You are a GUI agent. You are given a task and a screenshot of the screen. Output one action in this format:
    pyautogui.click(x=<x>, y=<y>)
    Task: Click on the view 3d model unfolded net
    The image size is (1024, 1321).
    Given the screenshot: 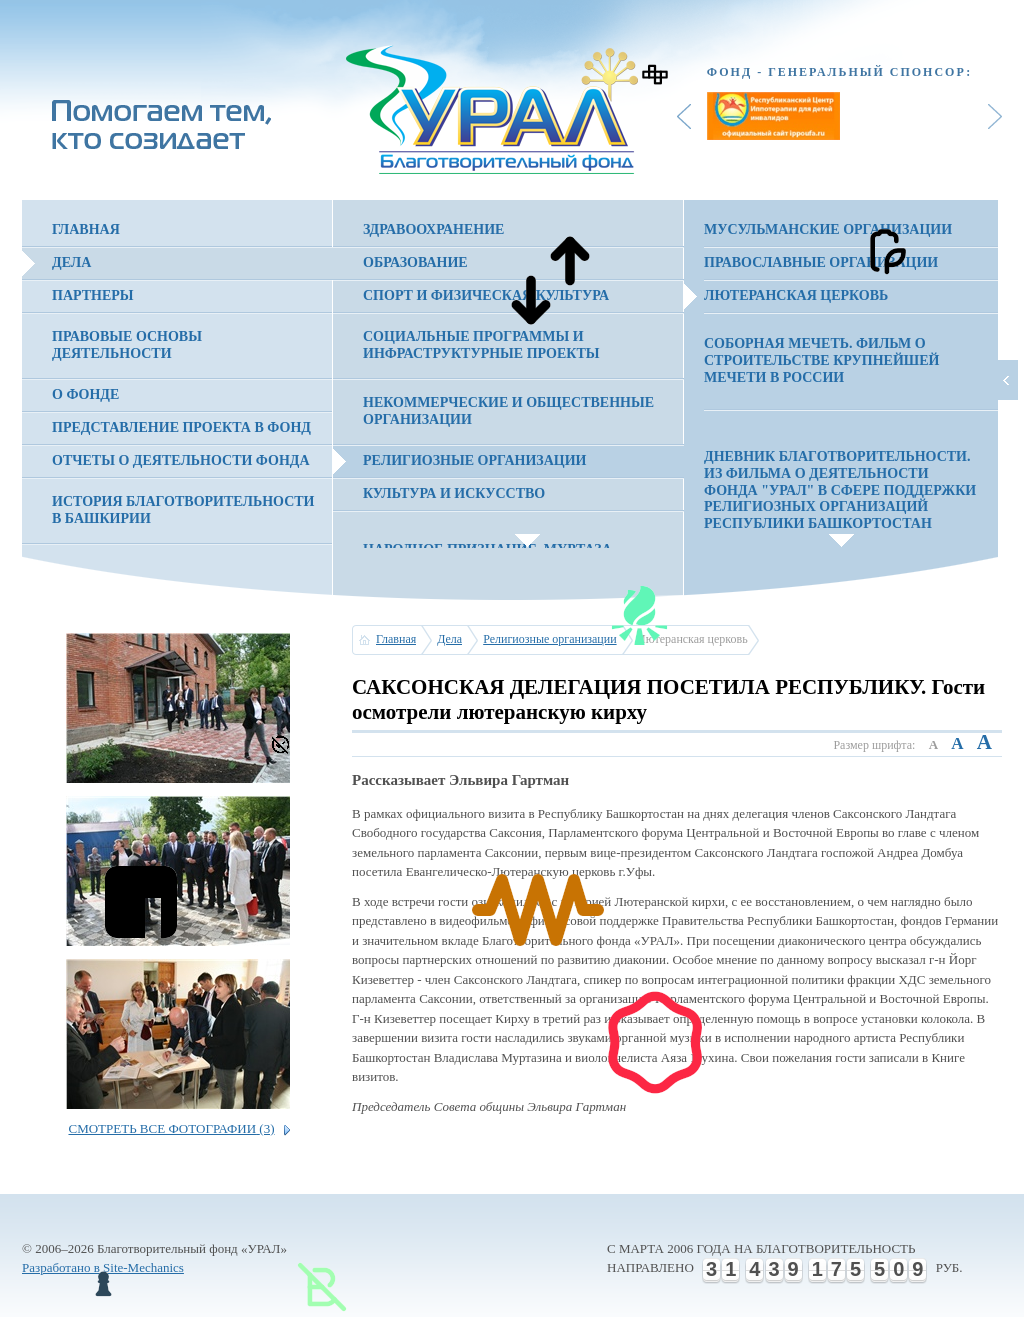 What is the action you would take?
    pyautogui.click(x=655, y=74)
    